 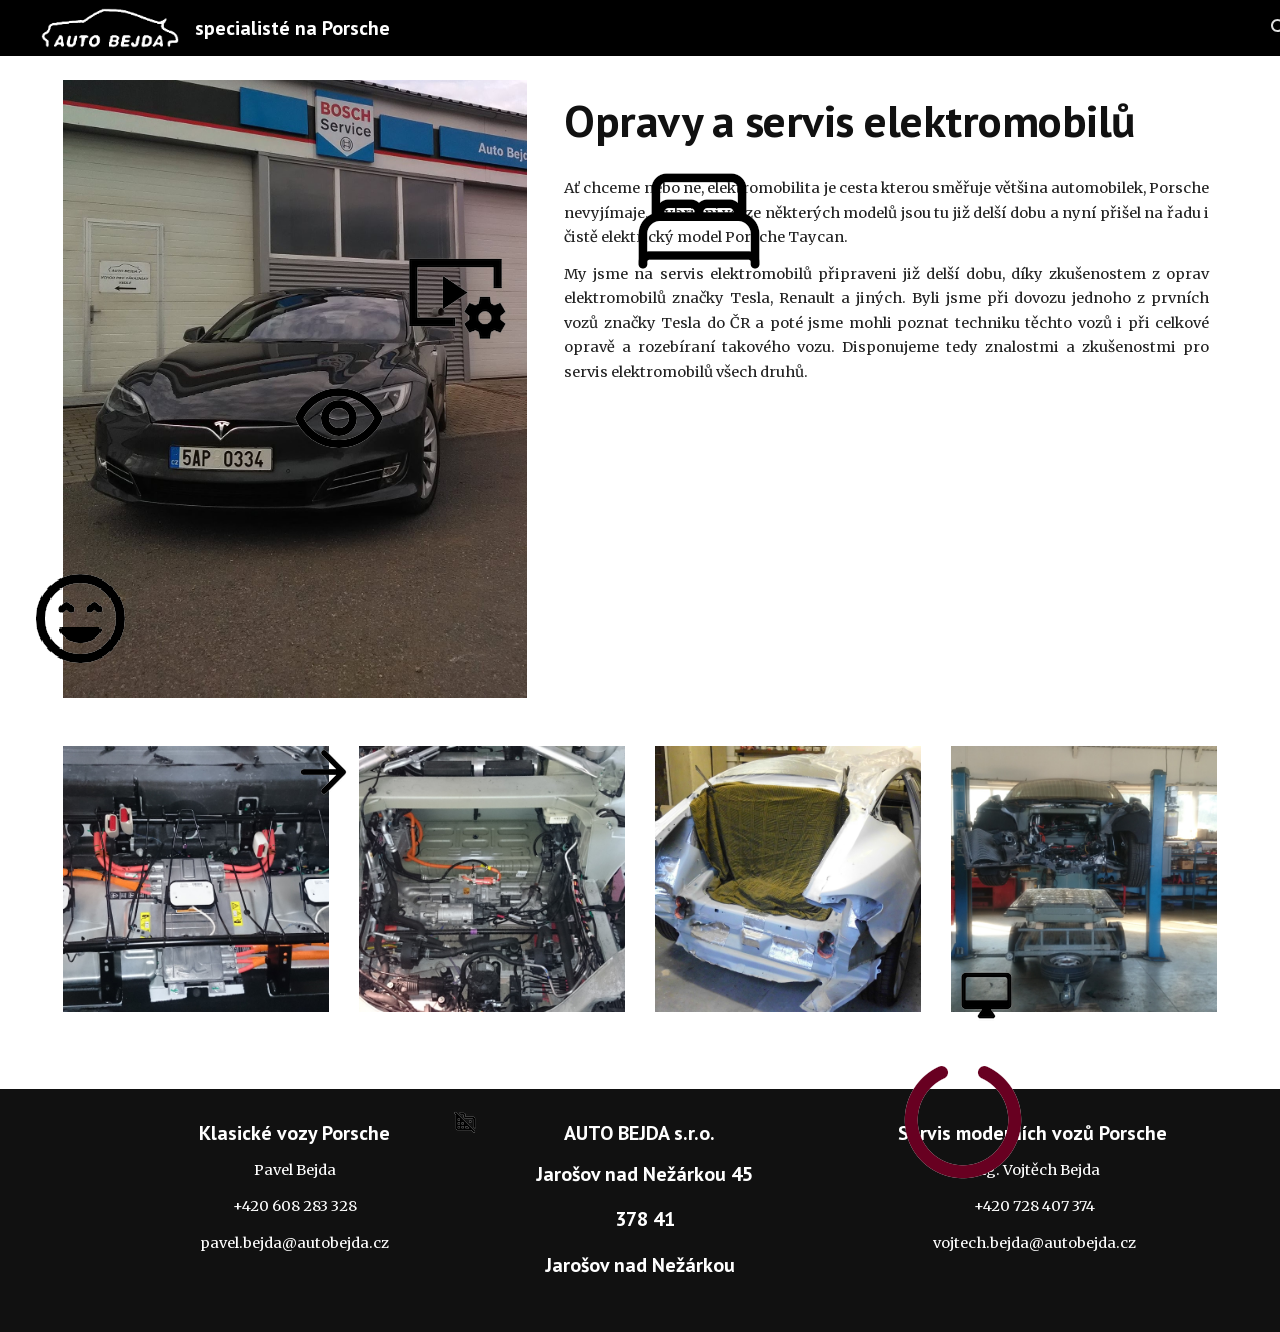 What do you see at coordinates (963, 1120) in the screenshot?
I see `loading or processing in progress` at bounding box center [963, 1120].